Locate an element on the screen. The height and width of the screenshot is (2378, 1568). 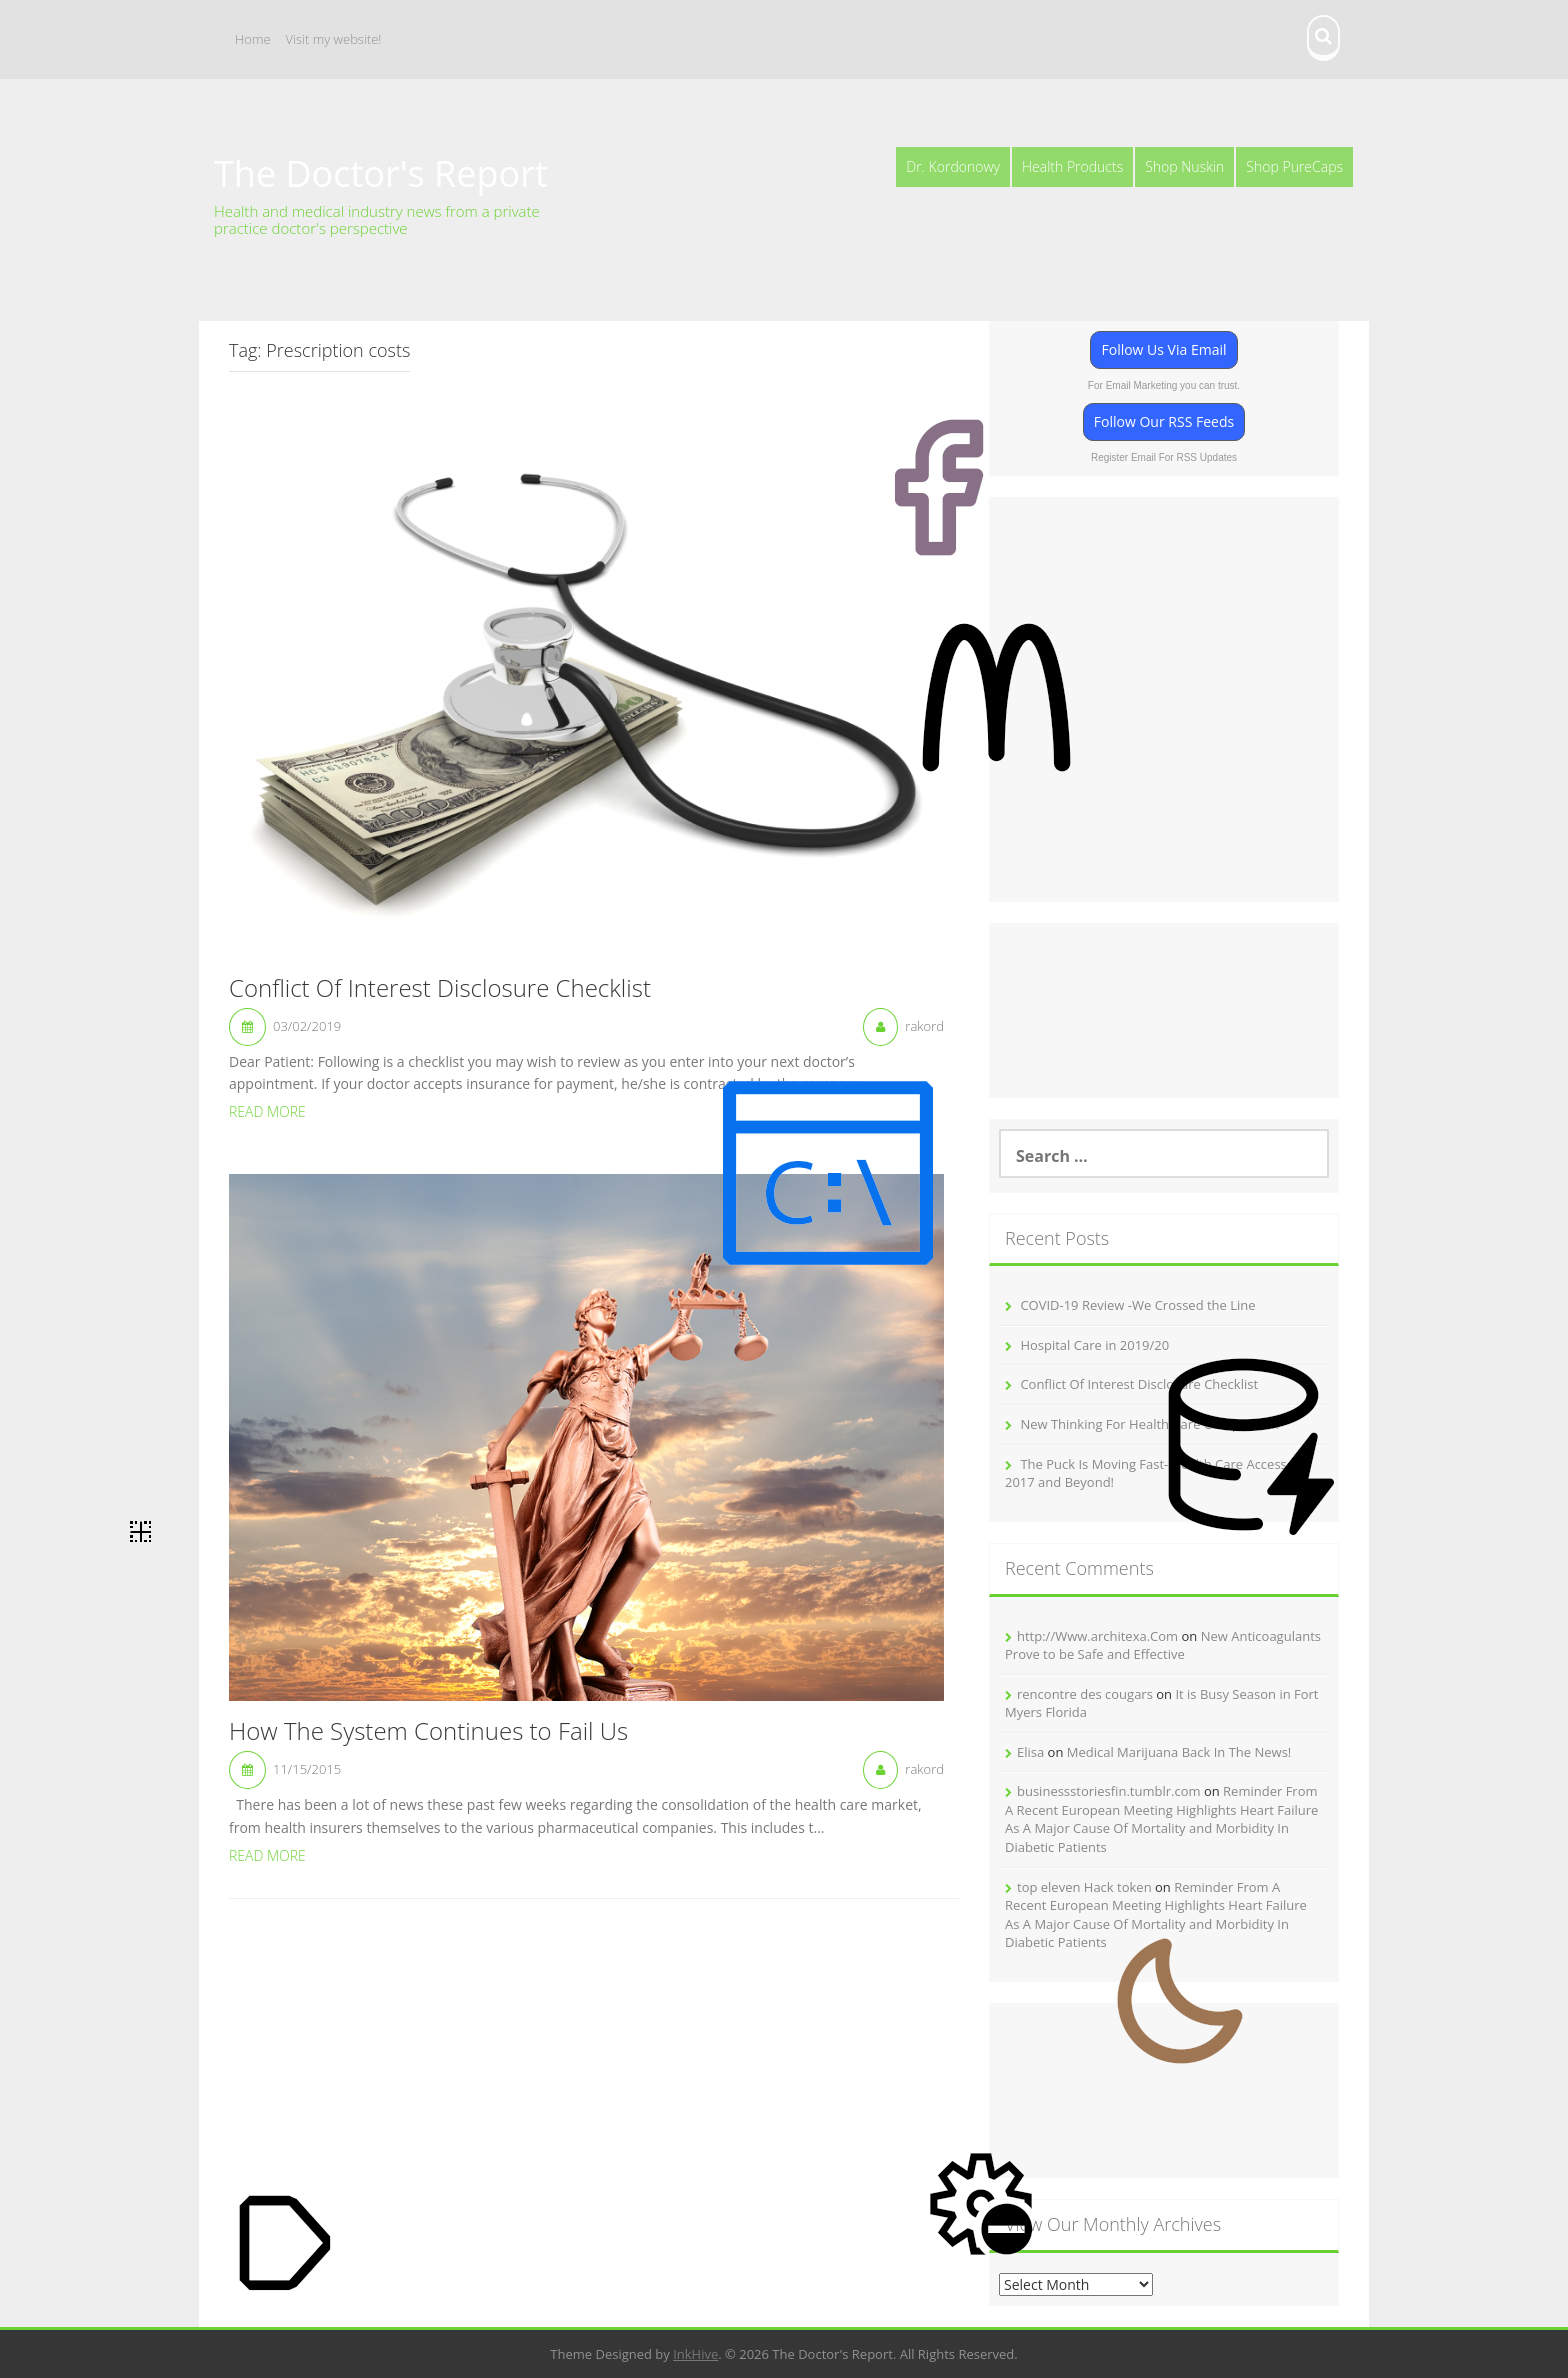
exclude file or folder from settings is located at coordinates (981, 2204).